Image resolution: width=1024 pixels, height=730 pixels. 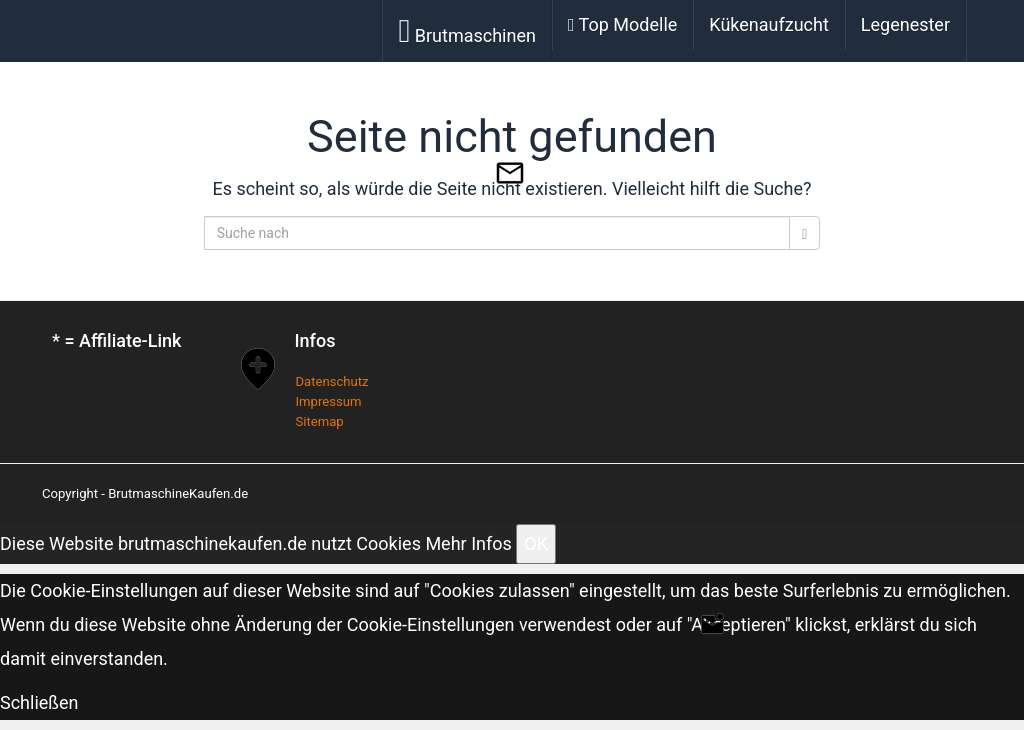 I want to click on open your inbox or email messages, so click(x=510, y=173).